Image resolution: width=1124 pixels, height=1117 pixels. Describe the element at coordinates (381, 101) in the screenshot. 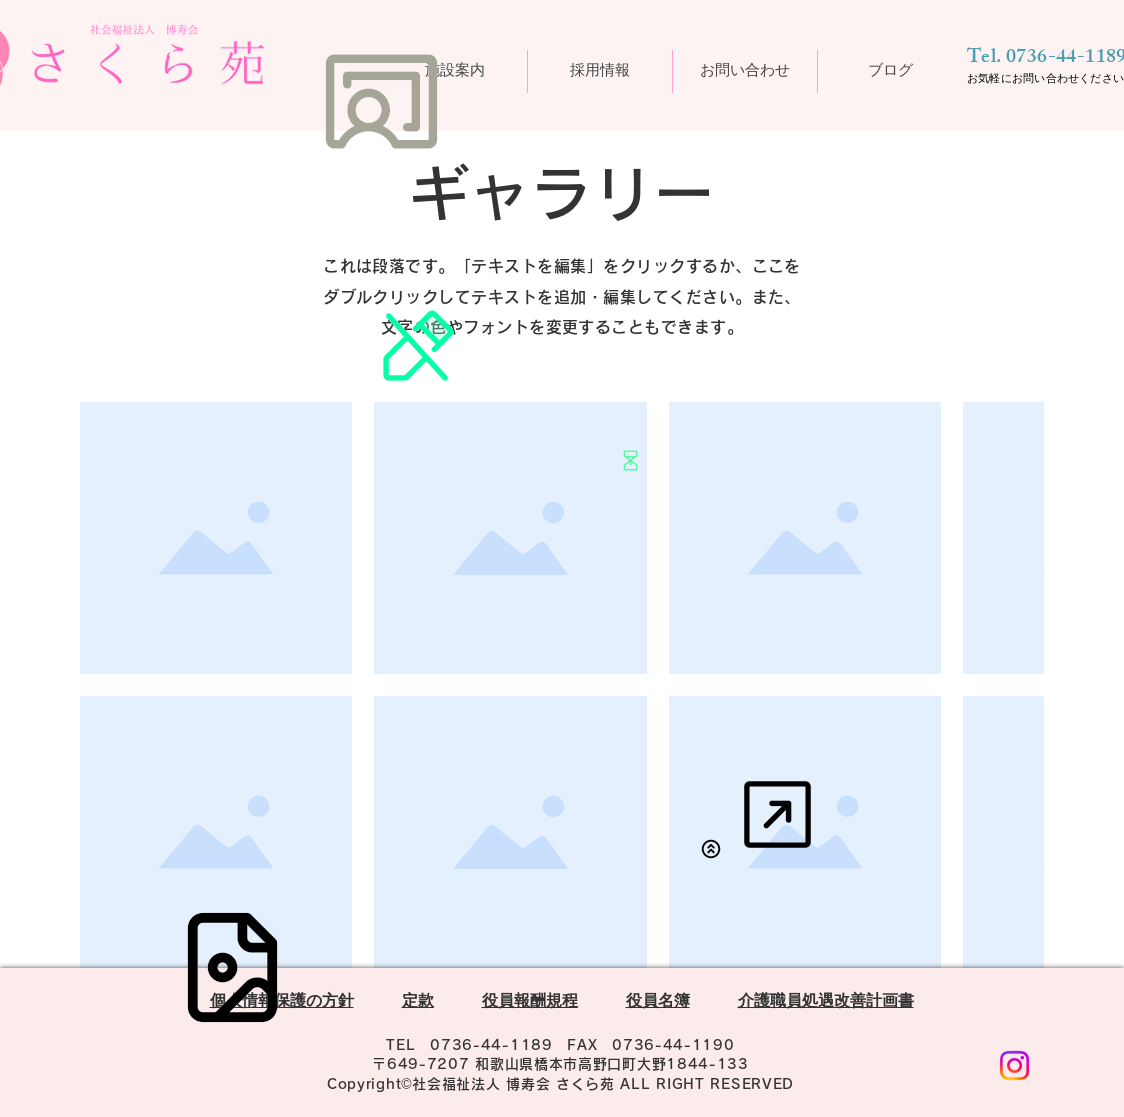

I see `access teaching or presentation mode` at that location.